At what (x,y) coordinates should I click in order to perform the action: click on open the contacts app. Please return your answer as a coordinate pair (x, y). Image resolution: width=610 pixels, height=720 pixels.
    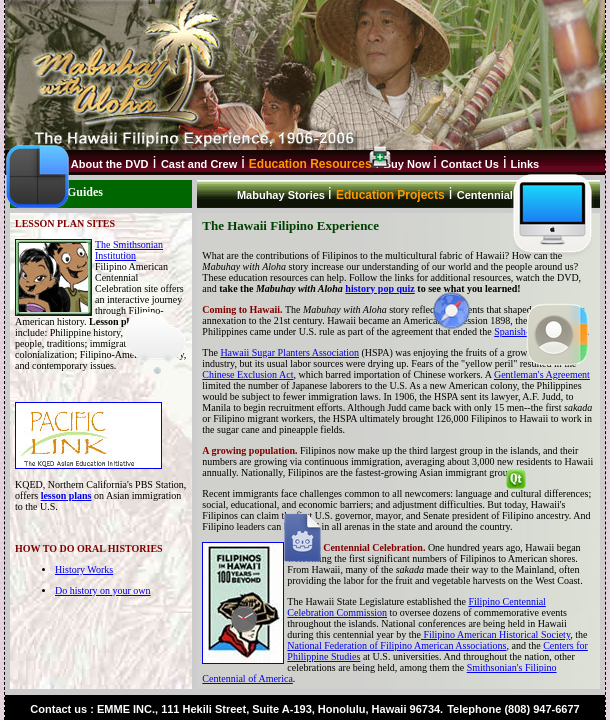
    Looking at the image, I should click on (557, 334).